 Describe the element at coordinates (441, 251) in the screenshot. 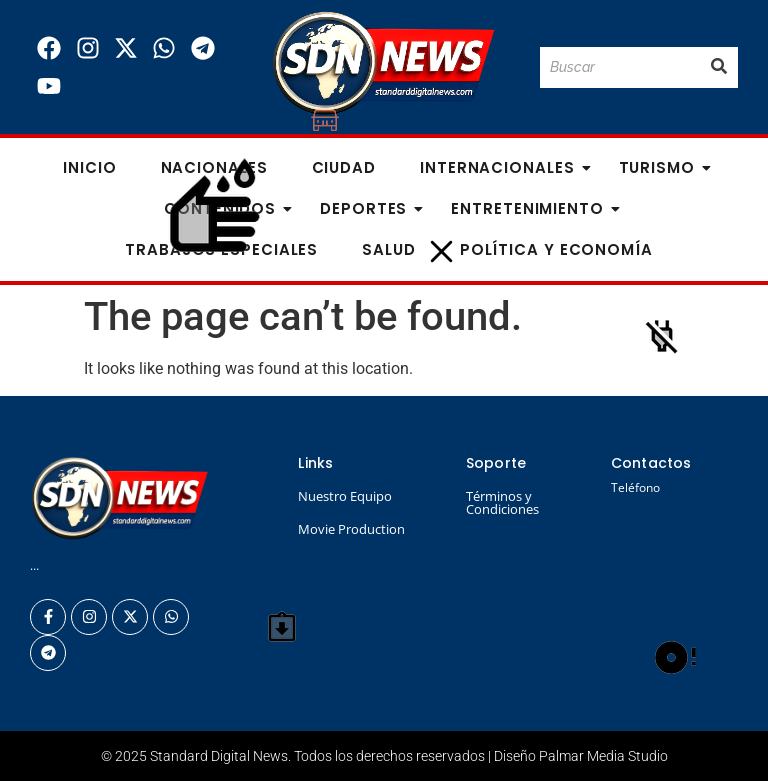

I see `close the current window or dialog` at that location.